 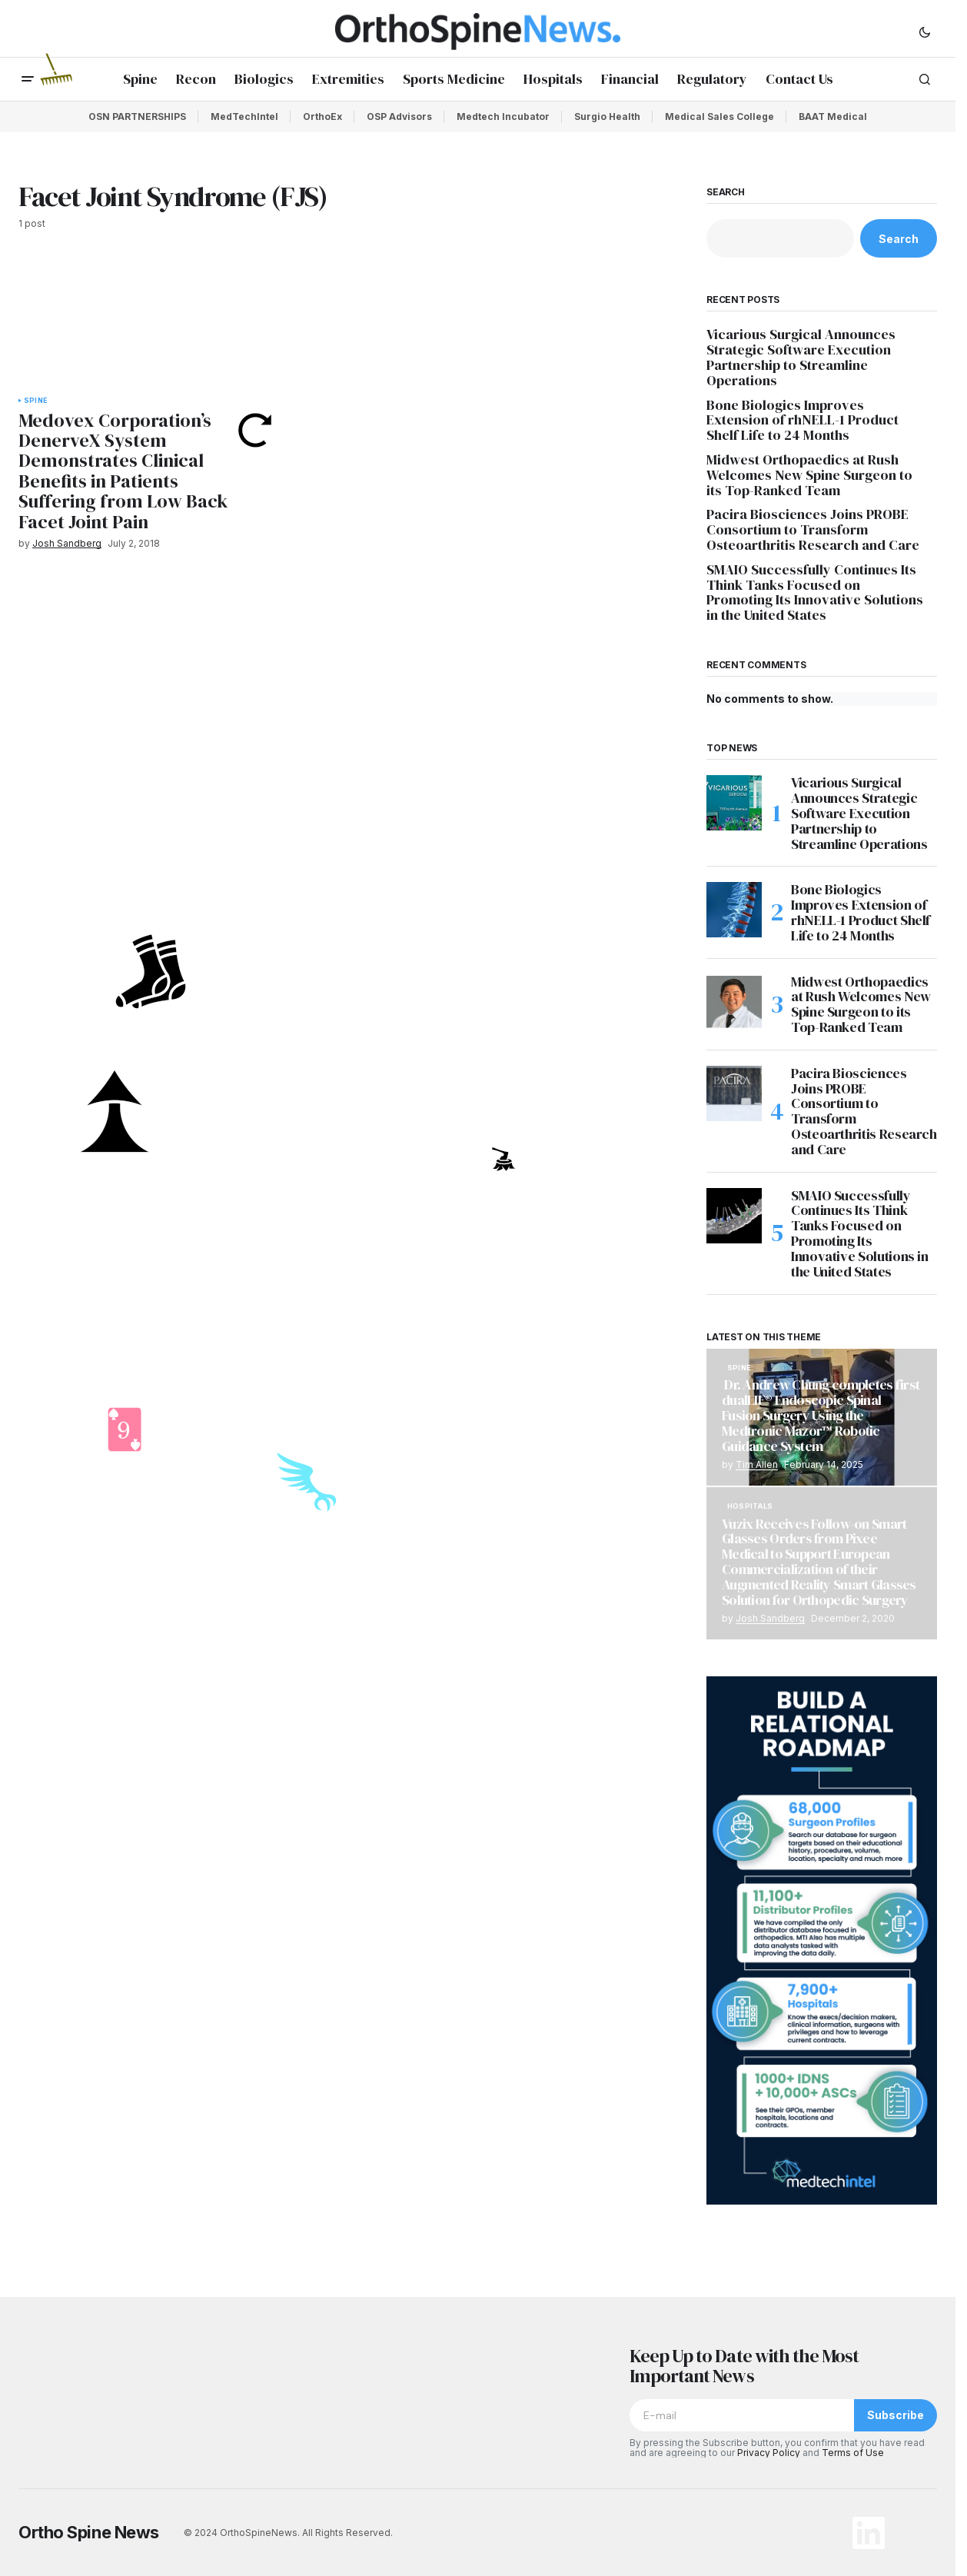 I want to click on speed boost or agility power-up, so click(x=306, y=1482).